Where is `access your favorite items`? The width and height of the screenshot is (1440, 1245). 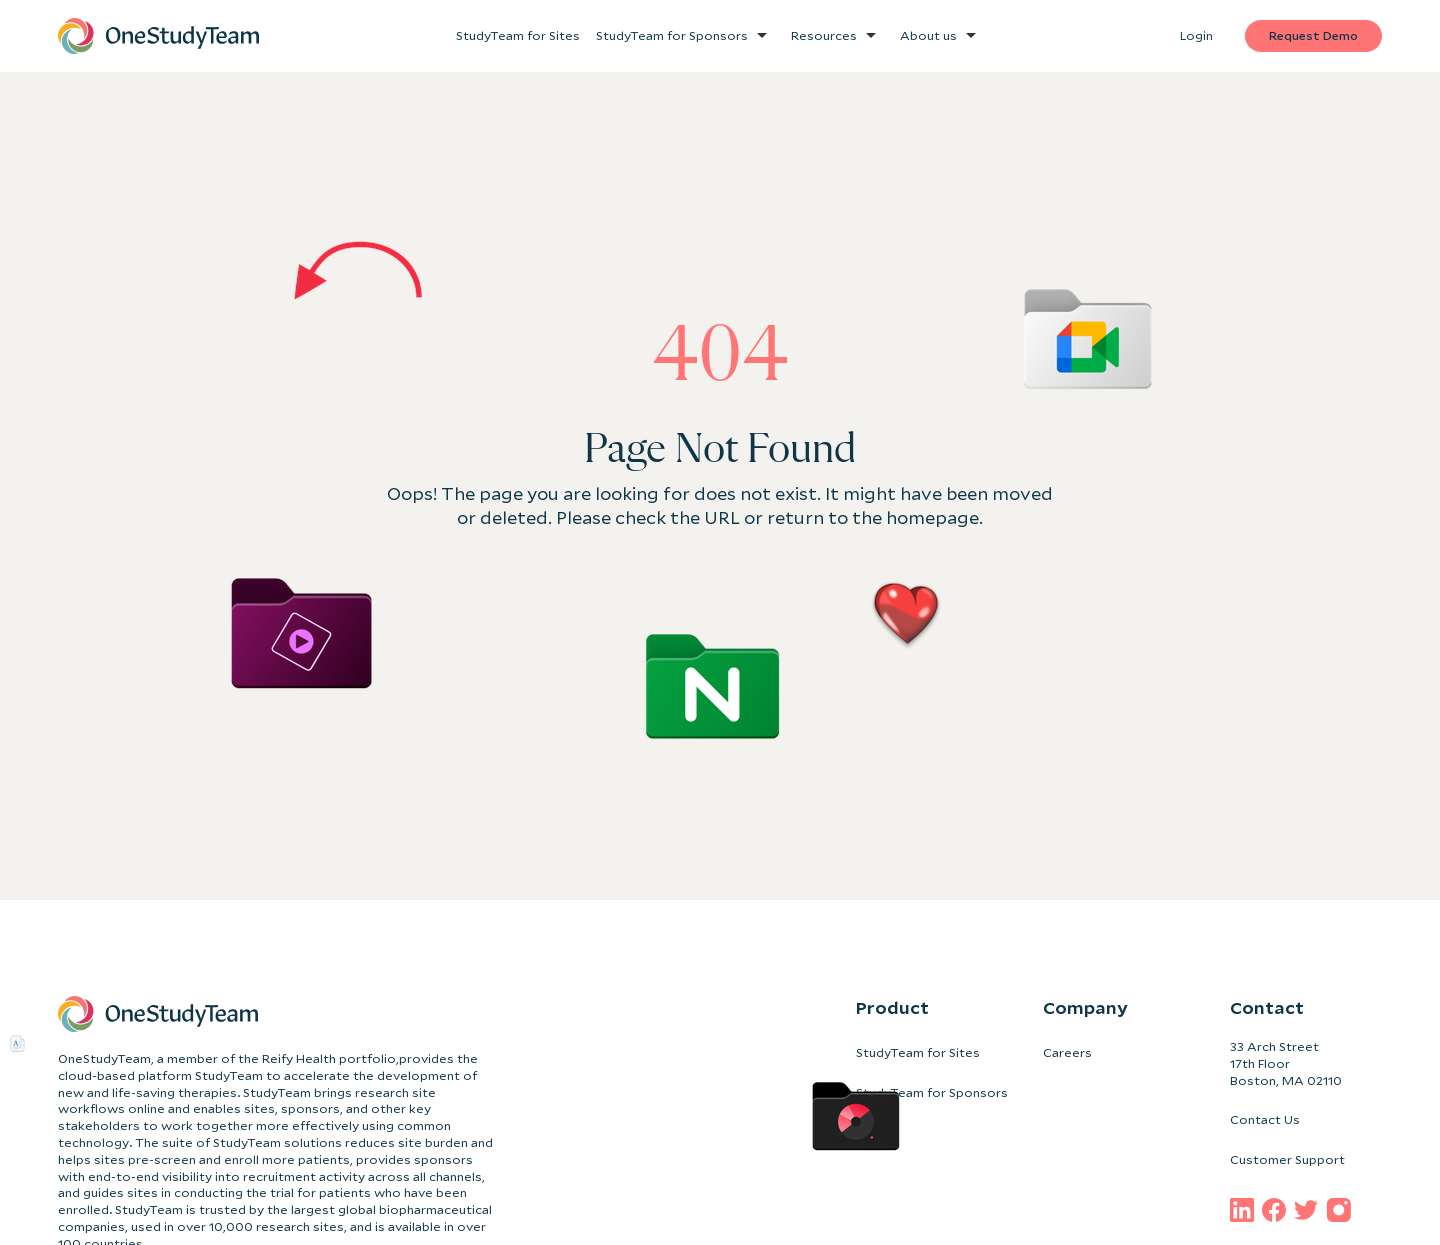 access your favorite items is located at coordinates (909, 615).